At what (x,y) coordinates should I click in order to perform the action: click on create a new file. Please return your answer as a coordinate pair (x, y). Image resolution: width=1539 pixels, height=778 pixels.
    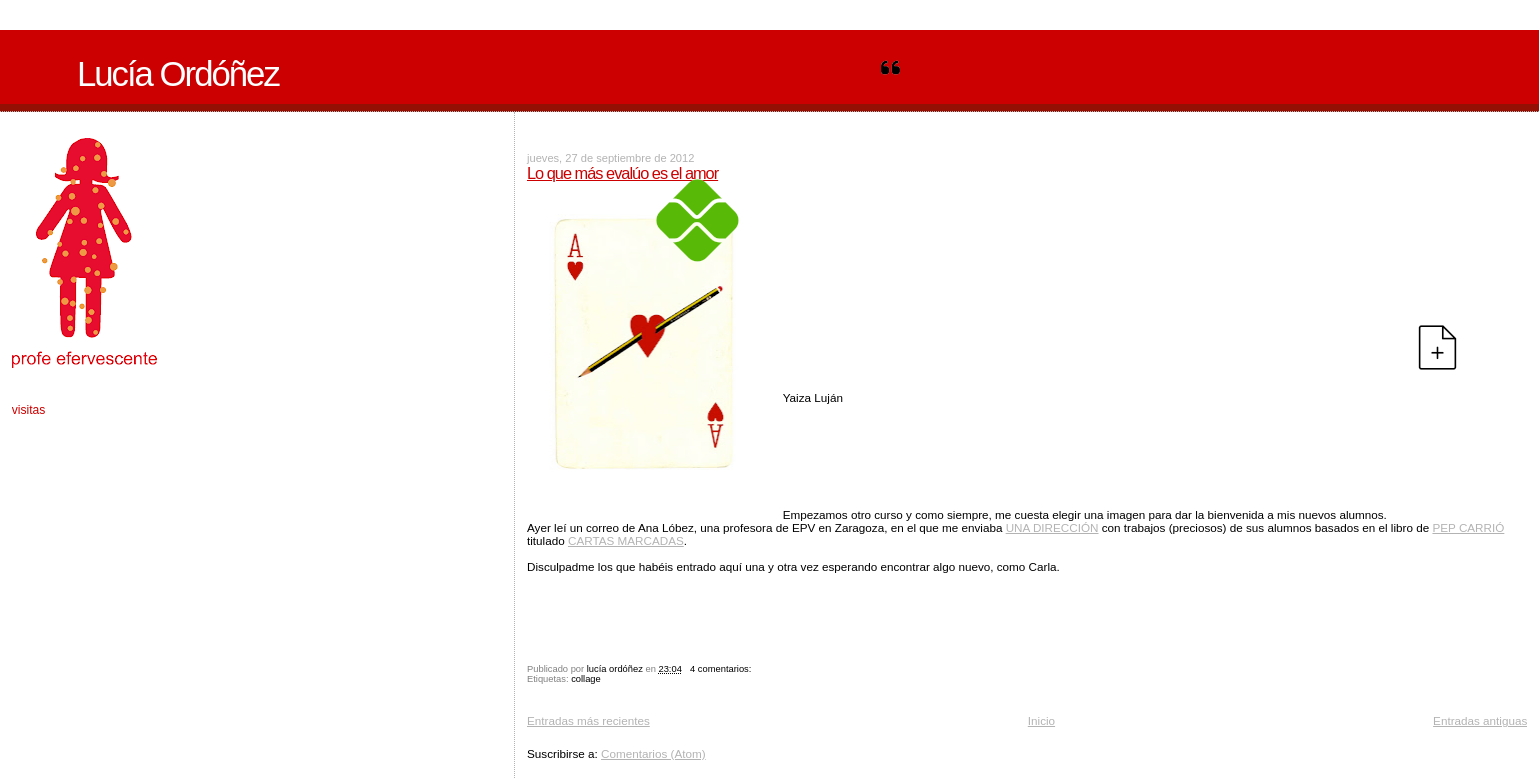
    Looking at the image, I should click on (1437, 347).